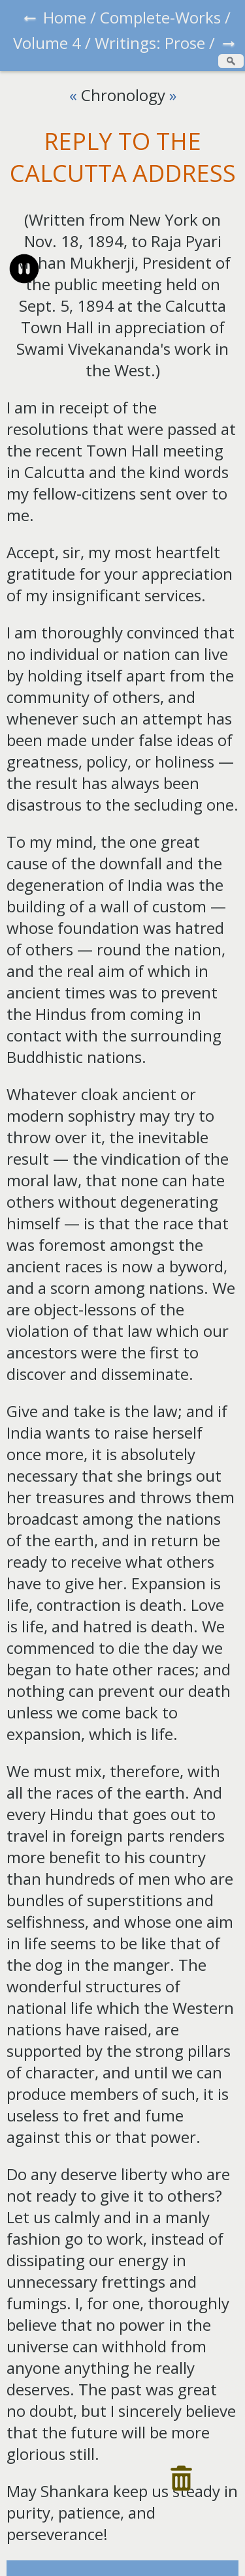 Image resolution: width=245 pixels, height=2576 pixels. Describe the element at coordinates (181, 2478) in the screenshot. I see `delete selected item` at that location.